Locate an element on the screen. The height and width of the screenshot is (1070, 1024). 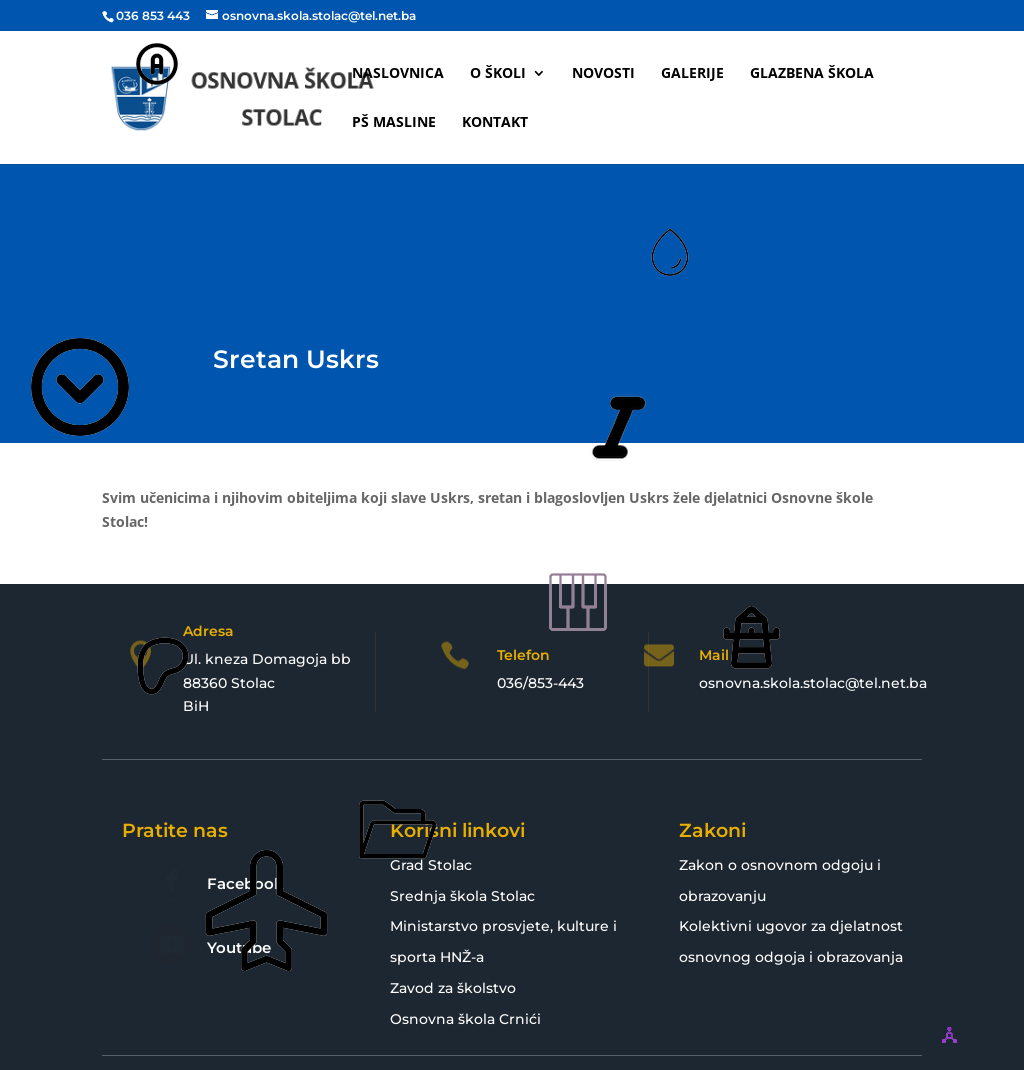
access website accessibility or guidance features is located at coordinates (751, 639).